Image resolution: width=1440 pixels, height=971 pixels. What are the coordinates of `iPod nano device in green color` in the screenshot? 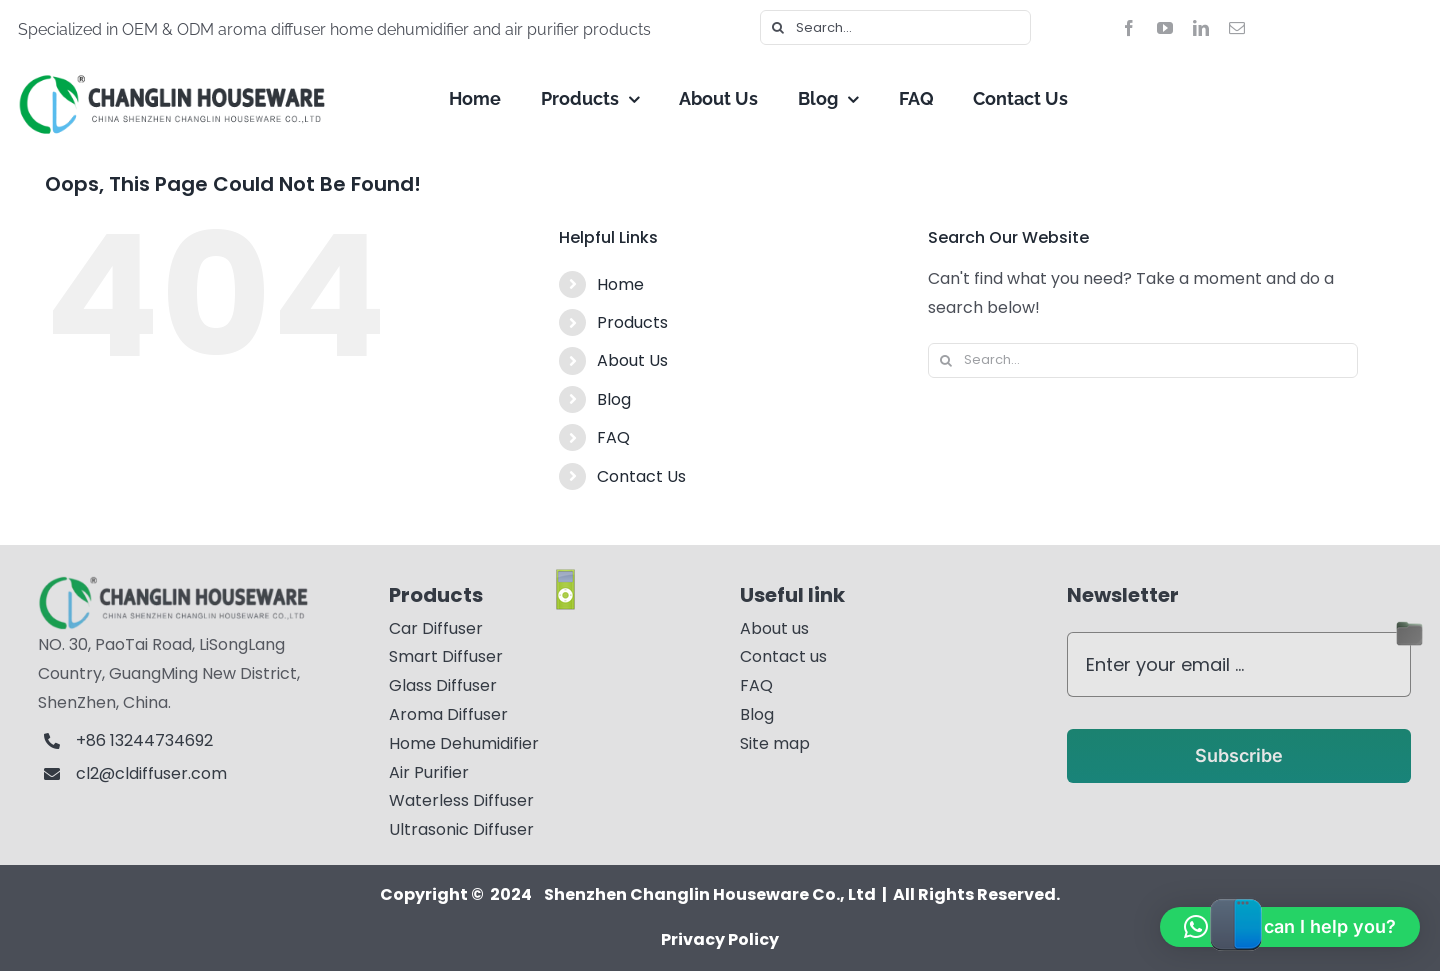 It's located at (565, 589).